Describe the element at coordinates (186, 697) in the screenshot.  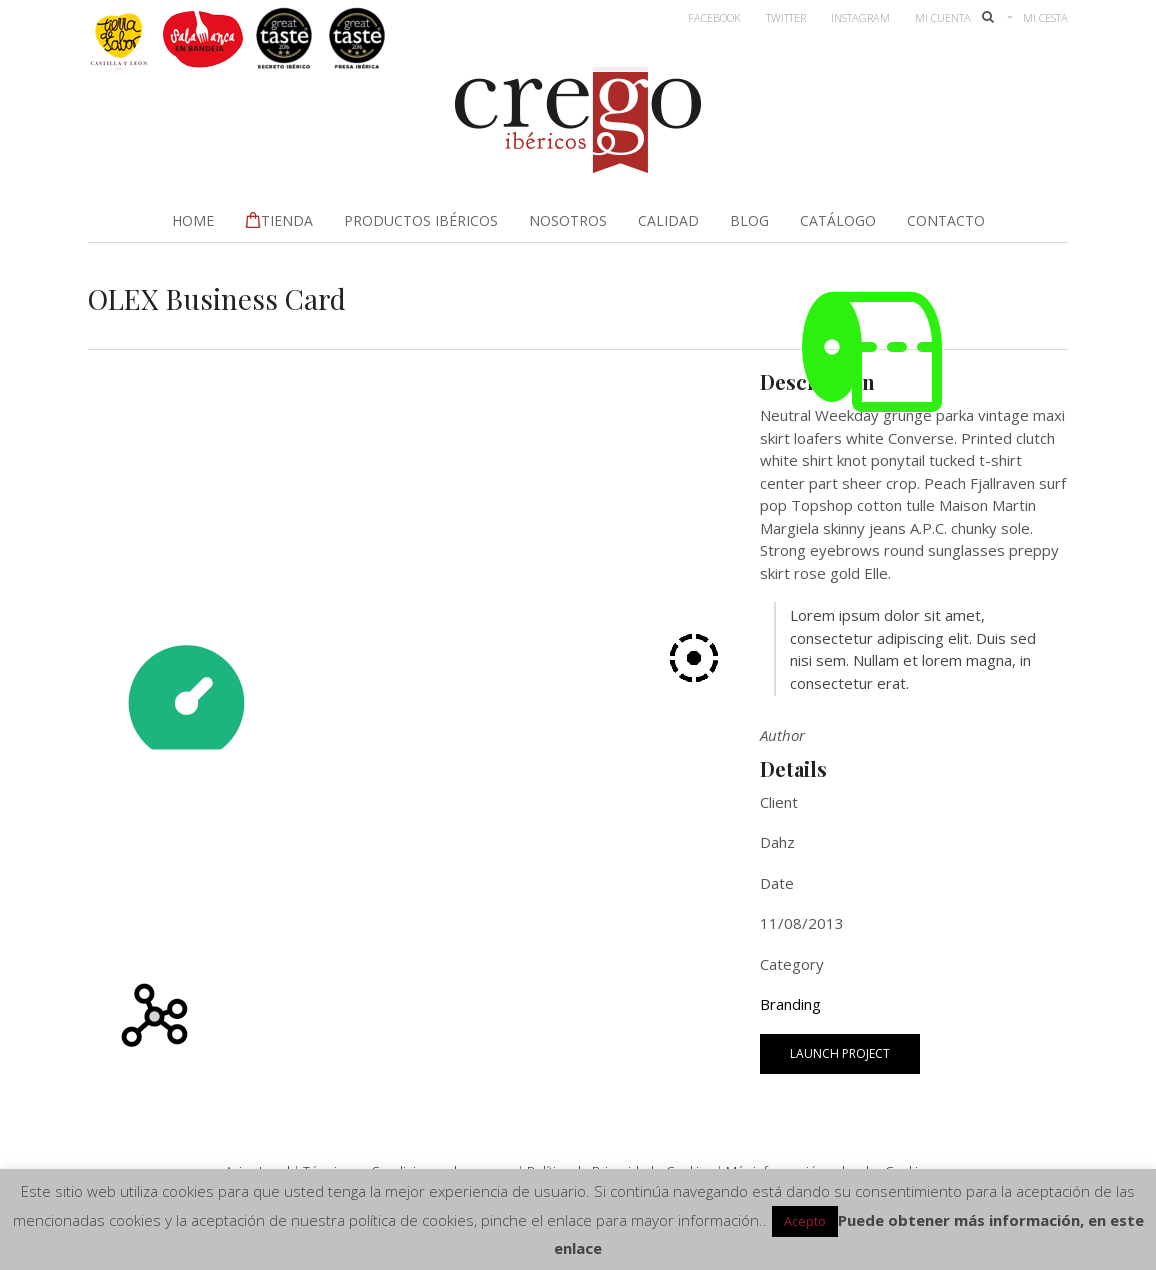
I see `access your dashboard overview` at that location.